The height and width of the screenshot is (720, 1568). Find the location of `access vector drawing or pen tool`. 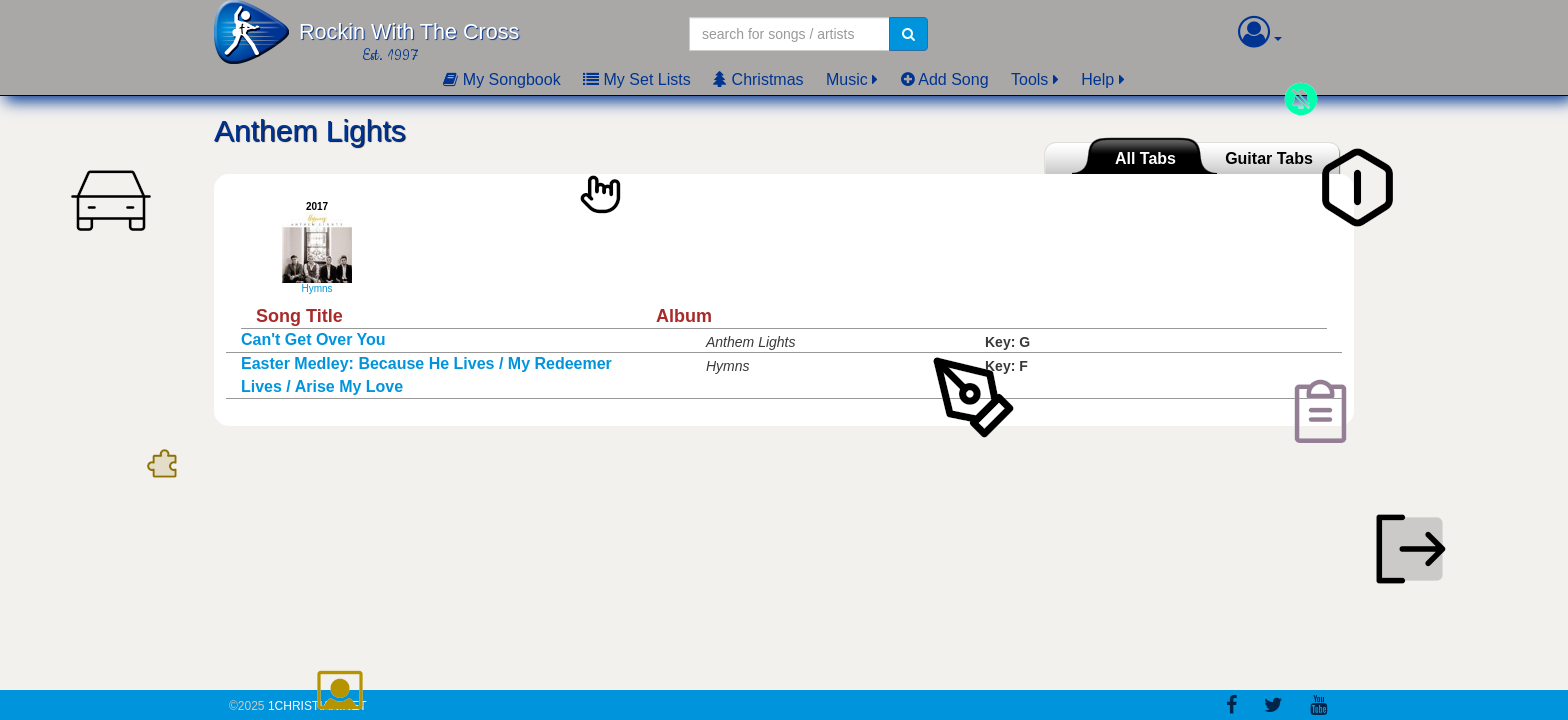

access vector drawing or pen tool is located at coordinates (973, 397).